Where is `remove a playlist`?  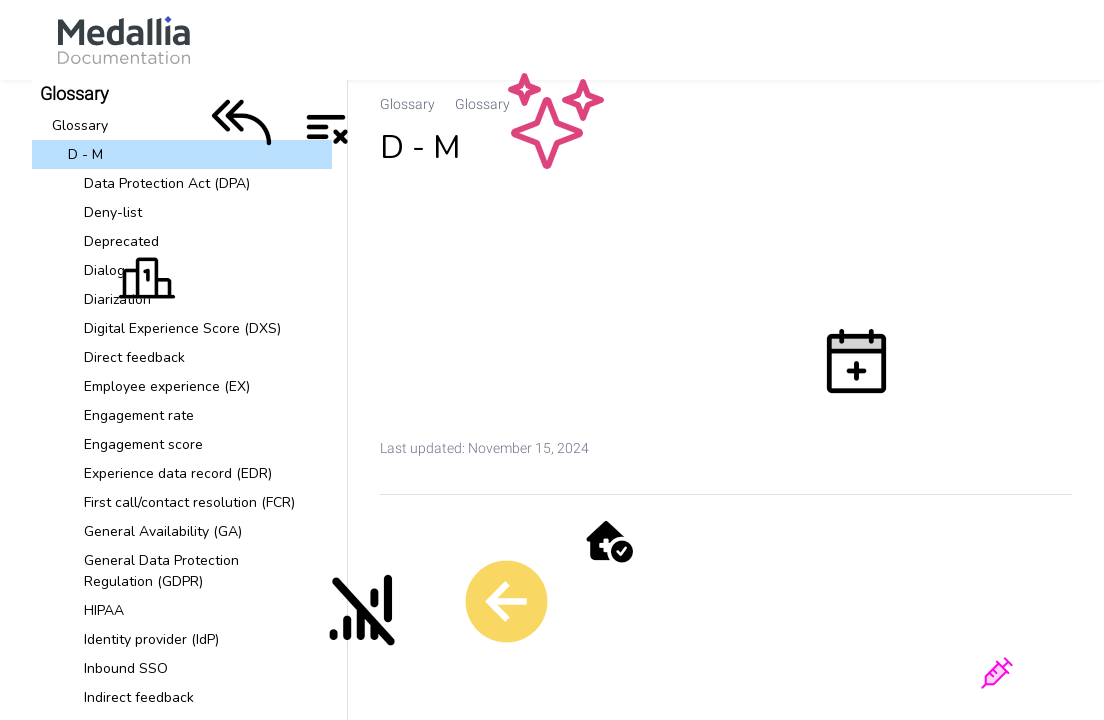
remove a playlist is located at coordinates (326, 127).